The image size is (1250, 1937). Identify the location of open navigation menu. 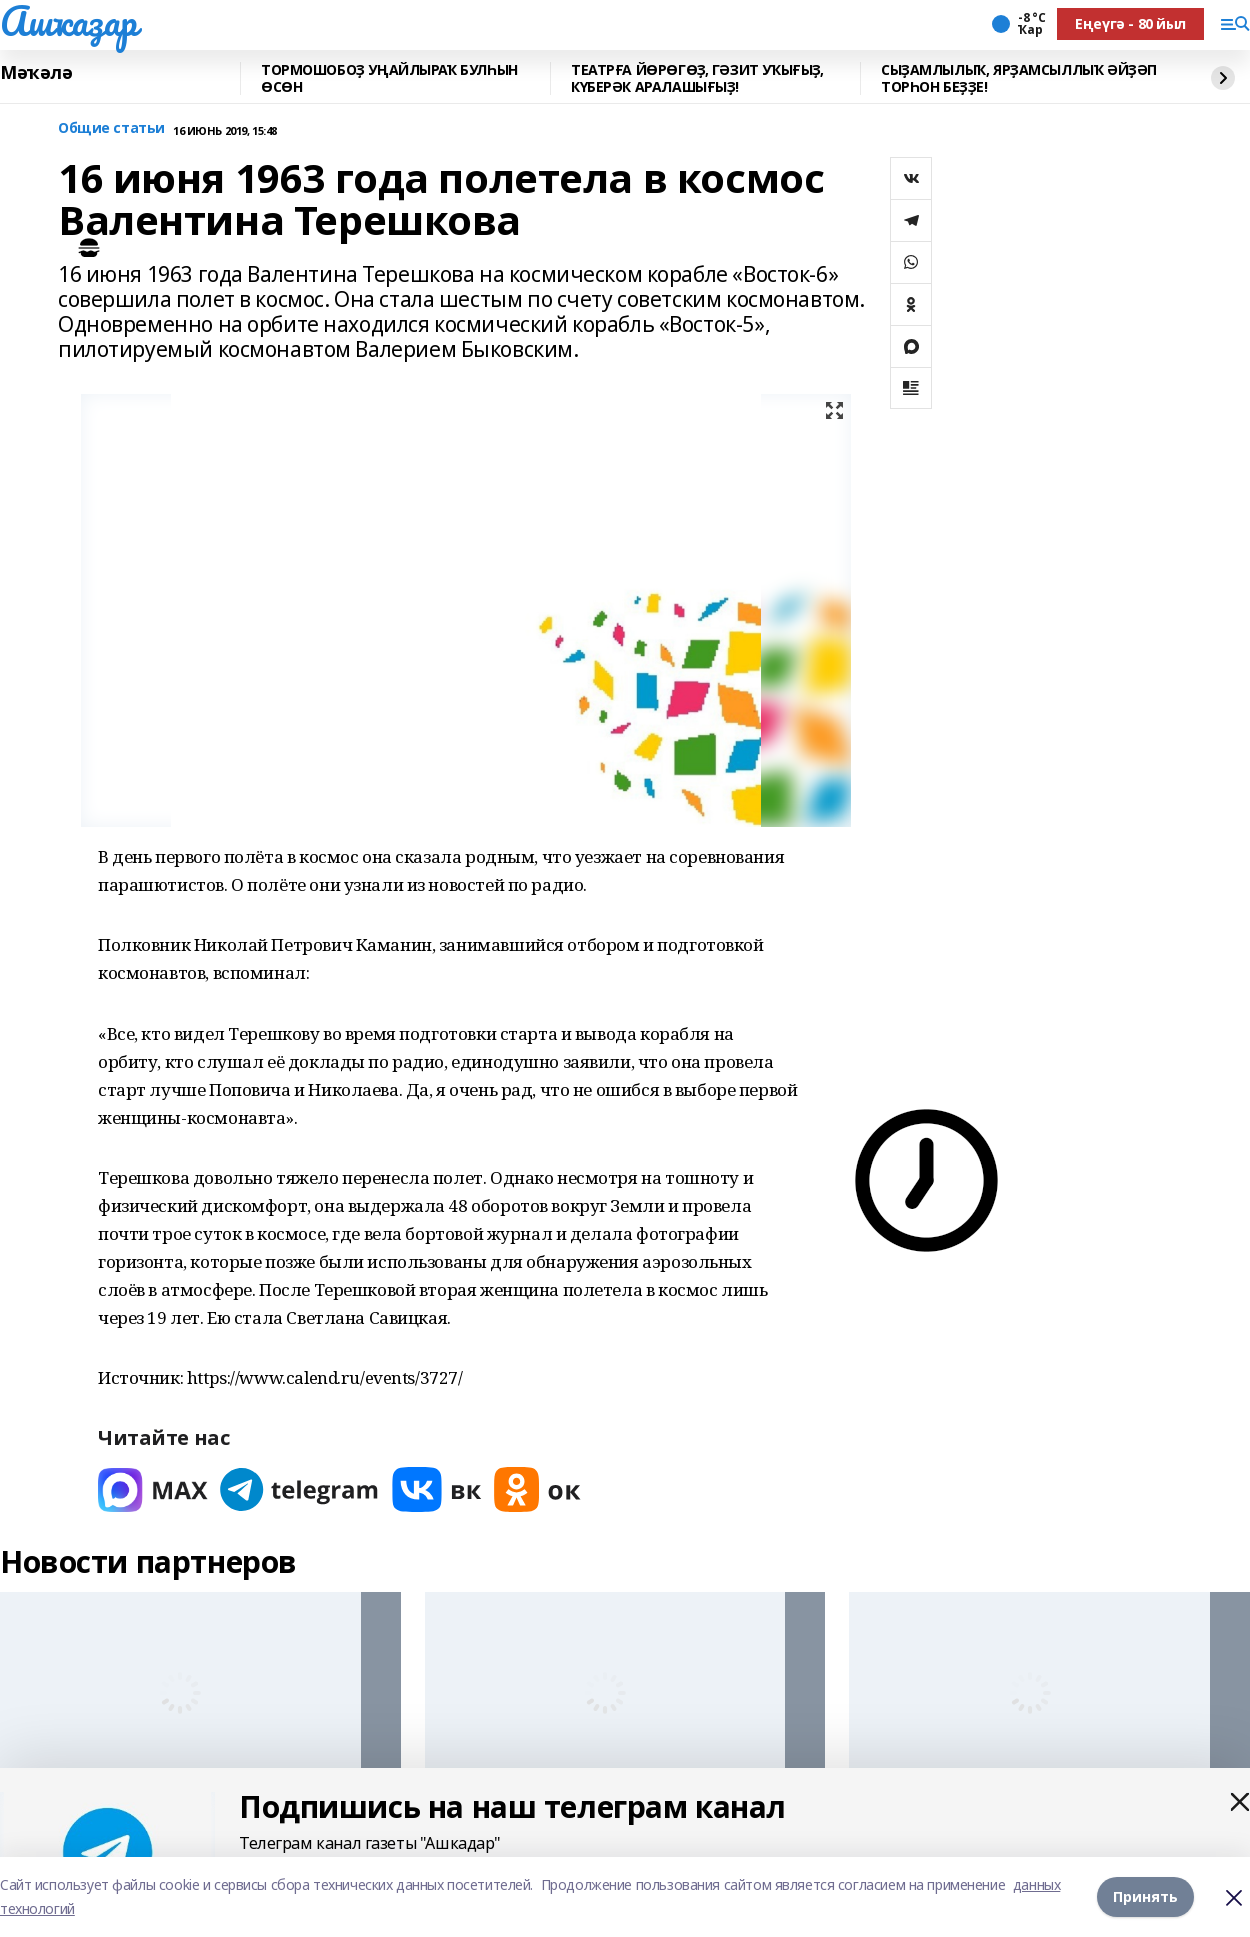
(89, 248).